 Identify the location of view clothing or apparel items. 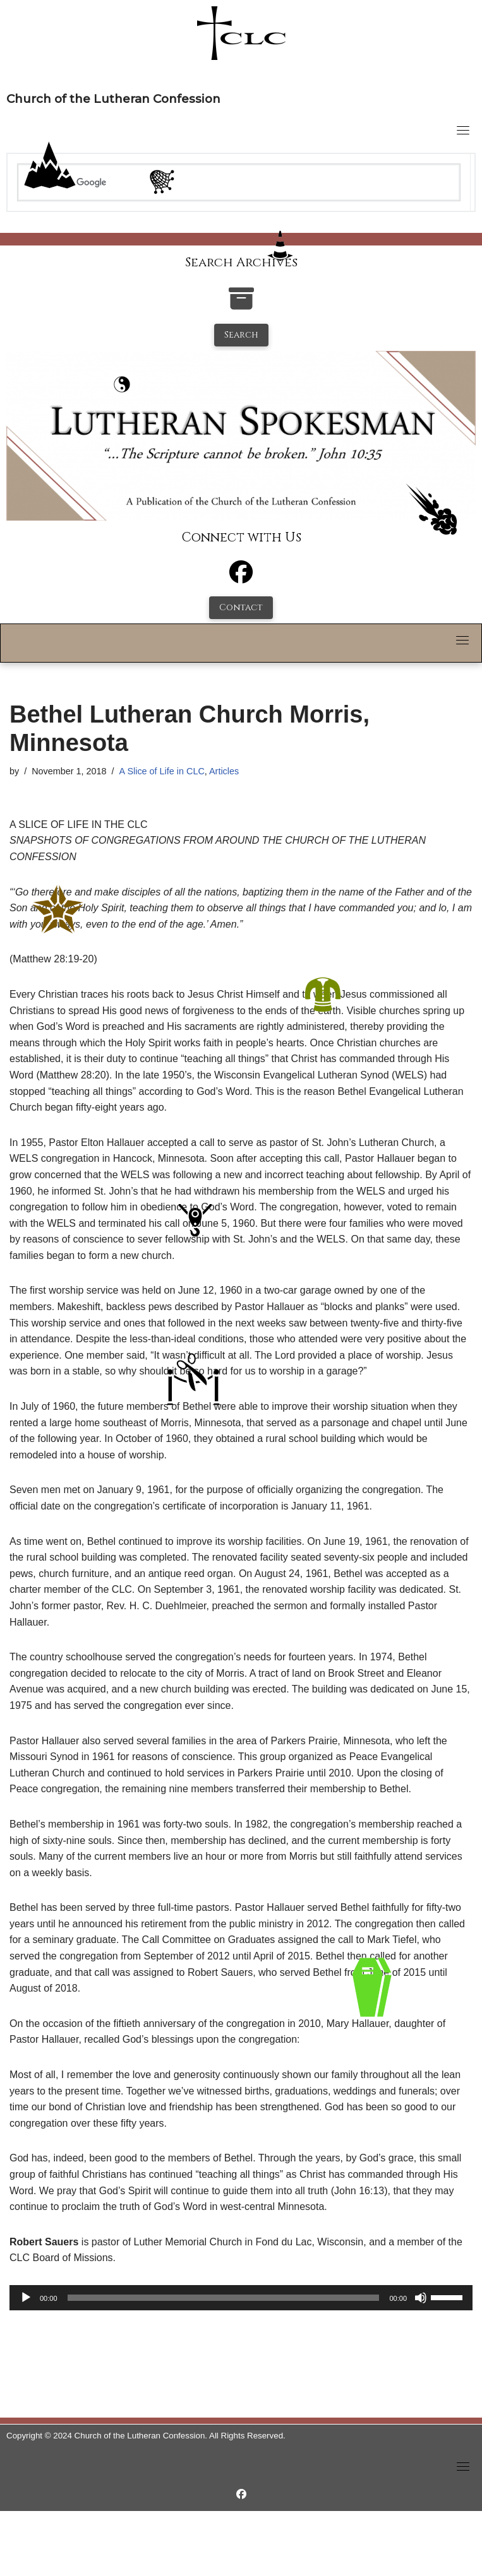
(323, 995).